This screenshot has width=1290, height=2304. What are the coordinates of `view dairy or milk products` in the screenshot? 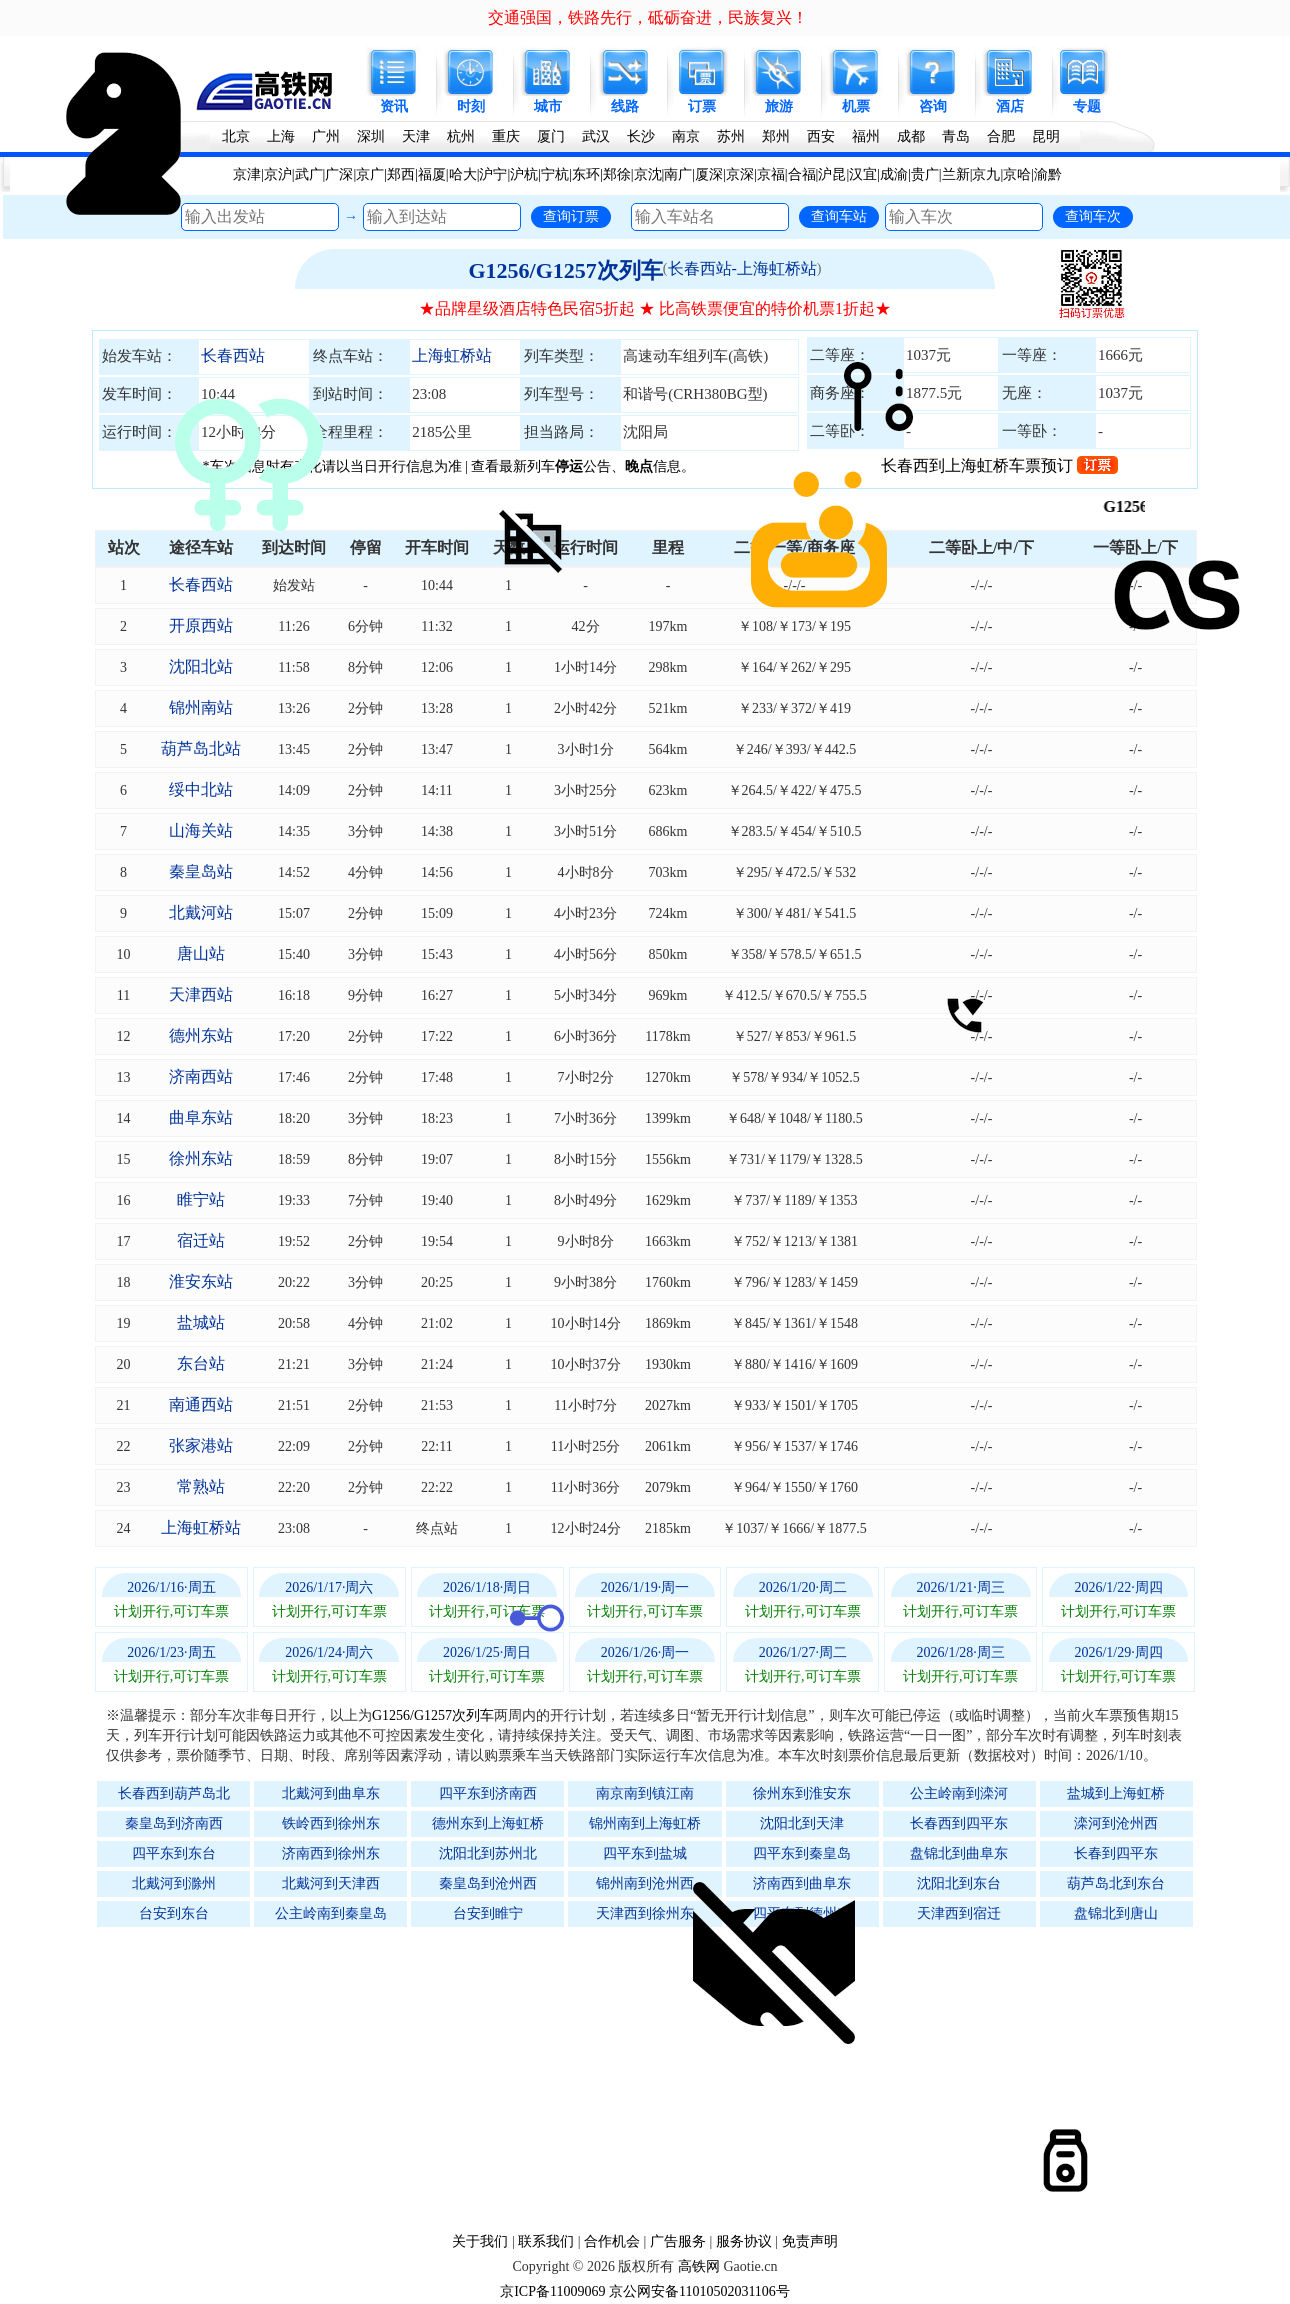 It's located at (1065, 2160).